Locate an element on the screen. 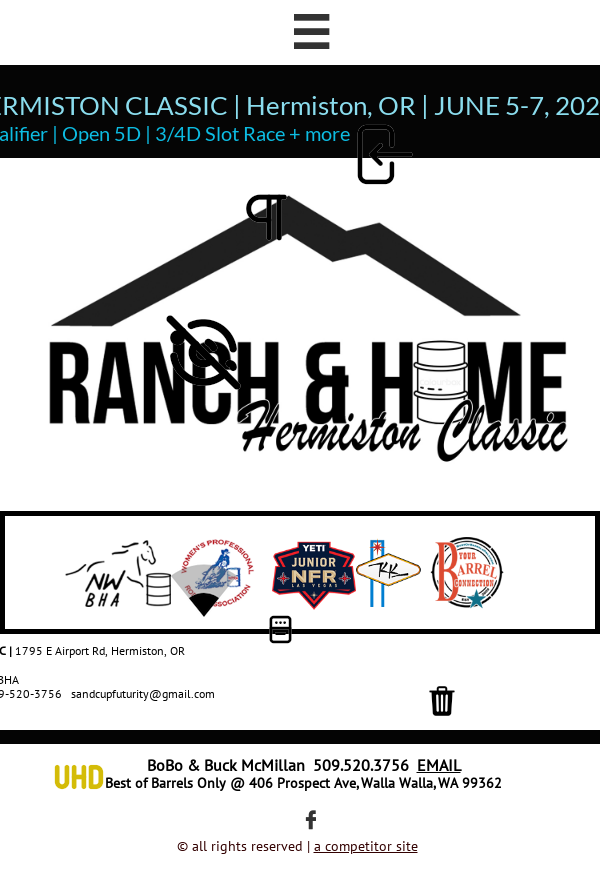  disable analytics tracking is located at coordinates (203, 352).